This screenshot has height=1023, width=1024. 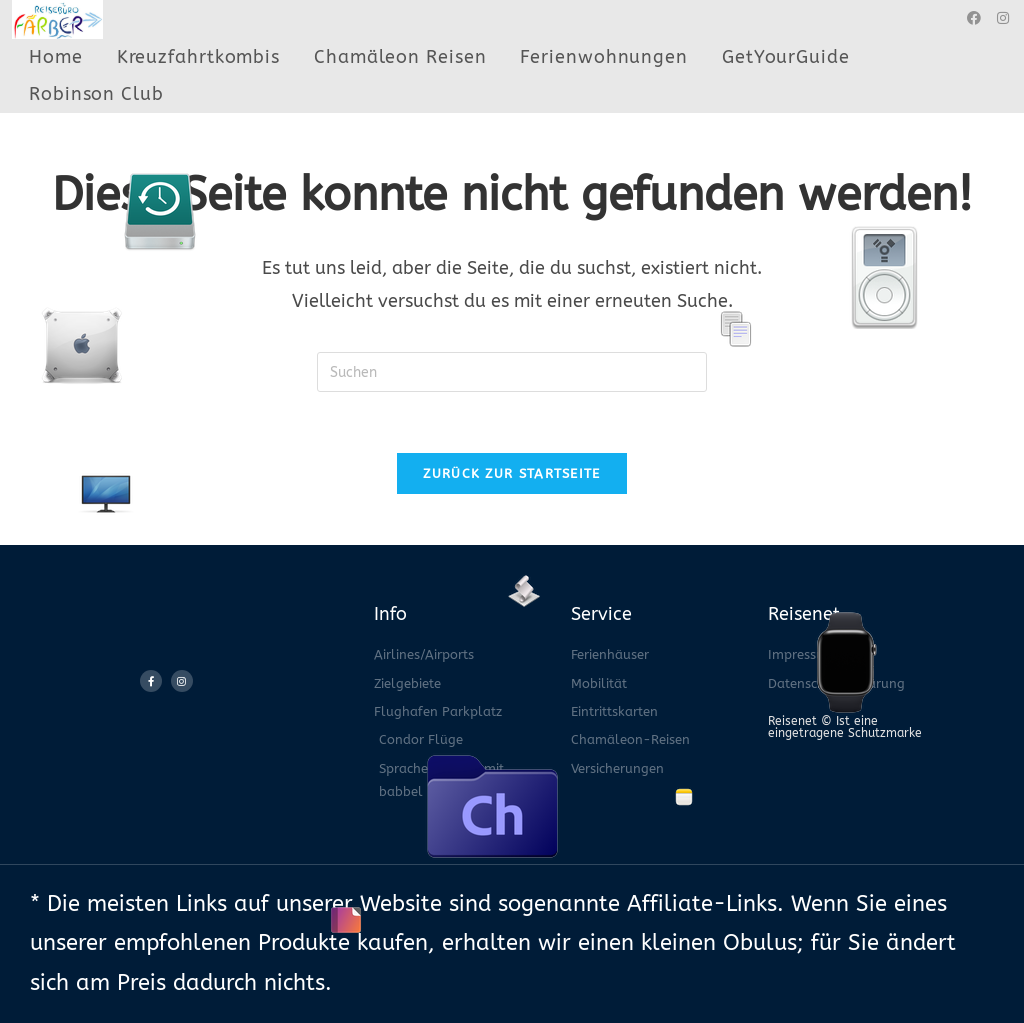 What do you see at coordinates (492, 810) in the screenshot?
I see `open adobe character animator project folder` at bounding box center [492, 810].